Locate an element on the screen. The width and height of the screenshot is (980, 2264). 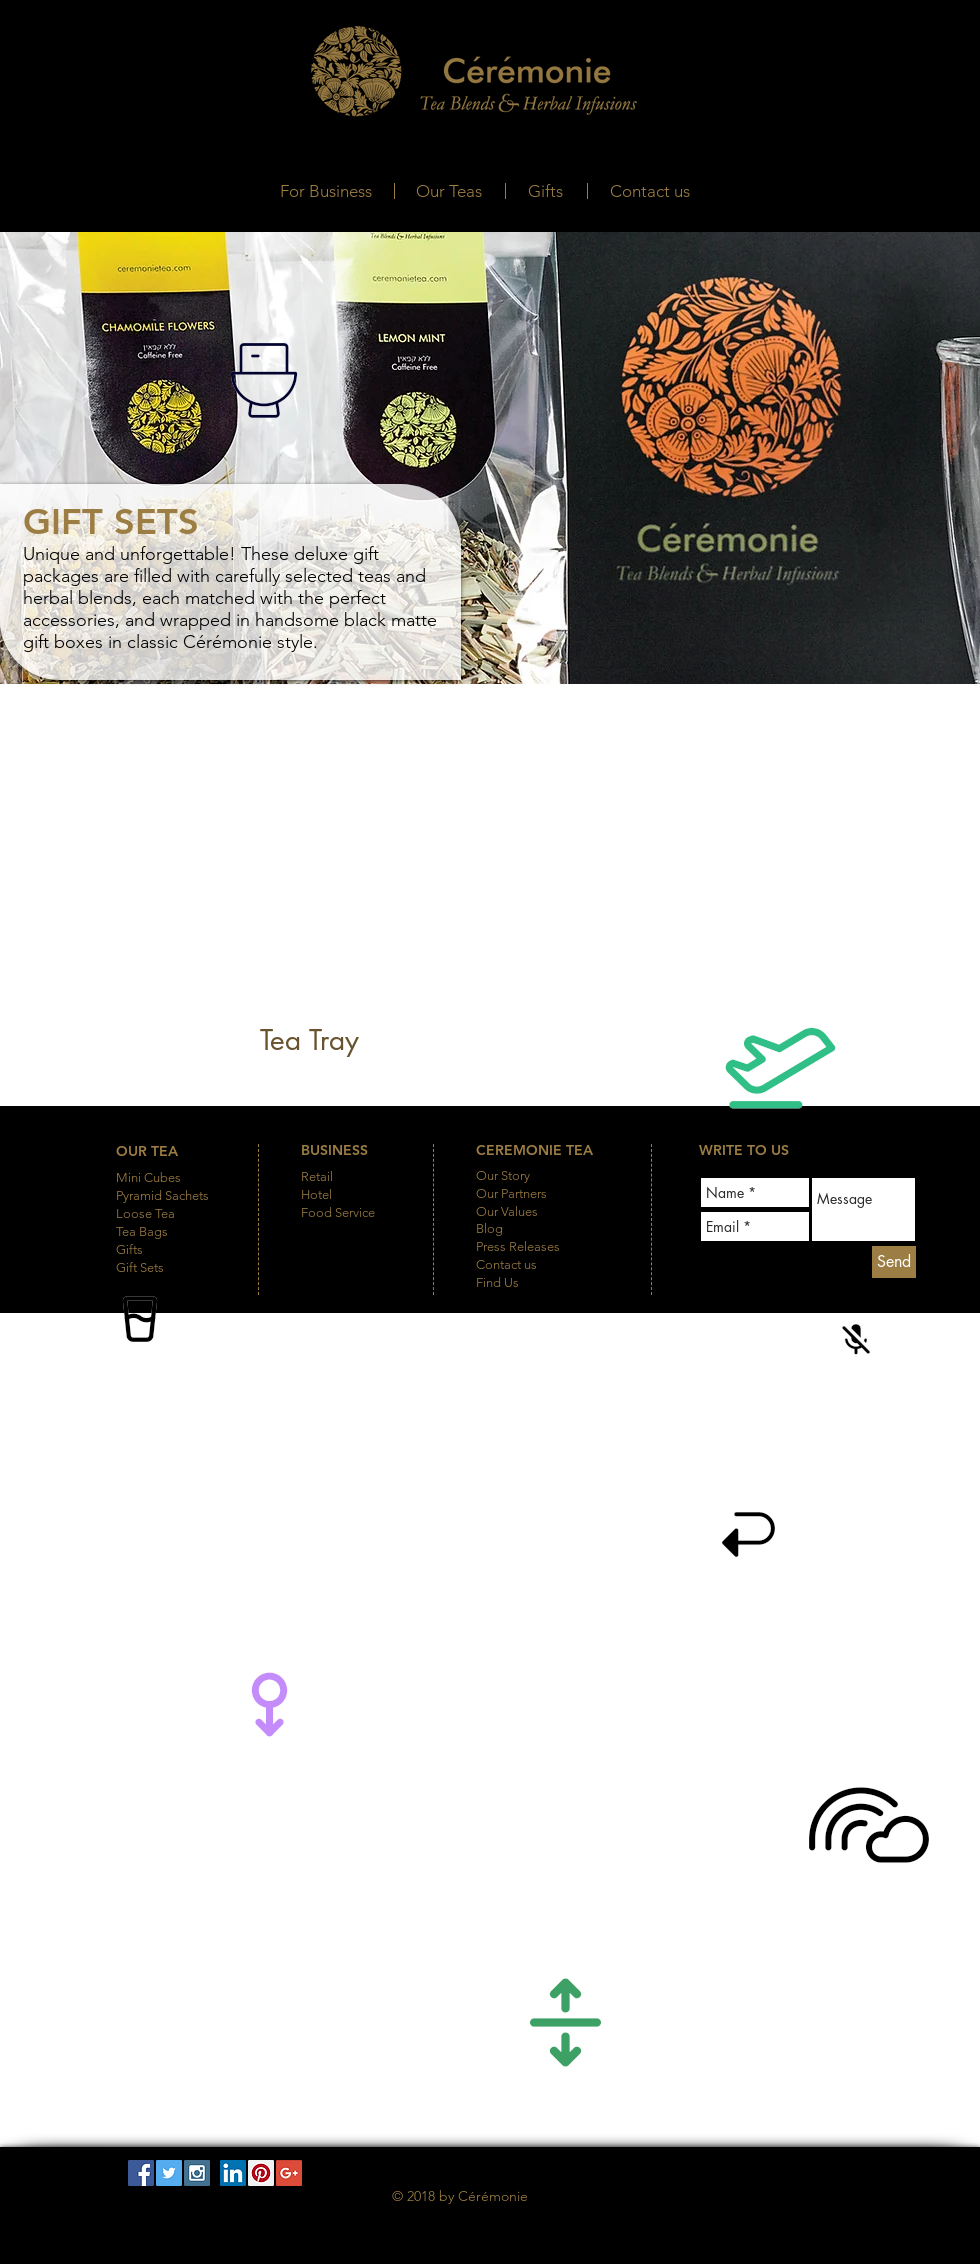
undo or go back to previous state is located at coordinates (748, 1532).